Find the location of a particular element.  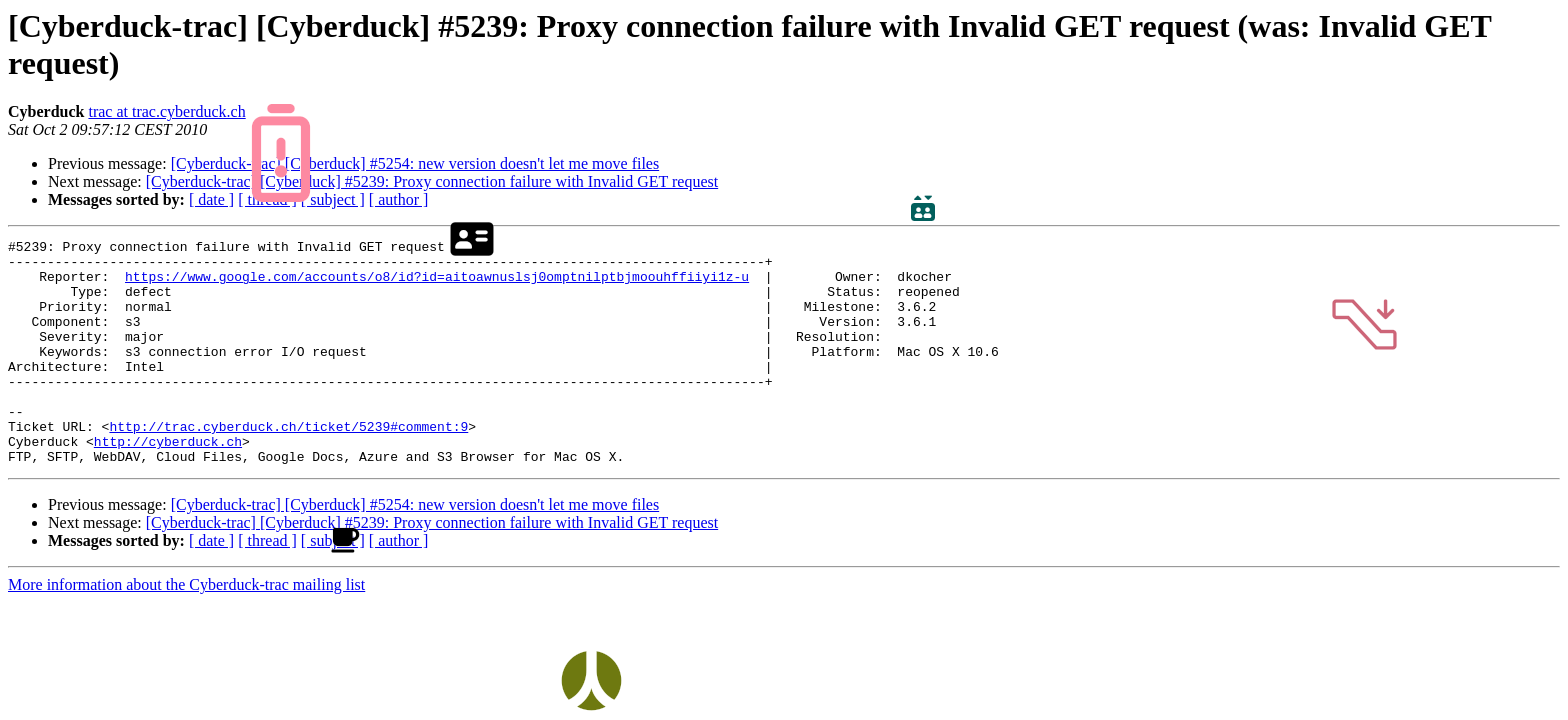

indicates escalator going down is located at coordinates (1364, 324).